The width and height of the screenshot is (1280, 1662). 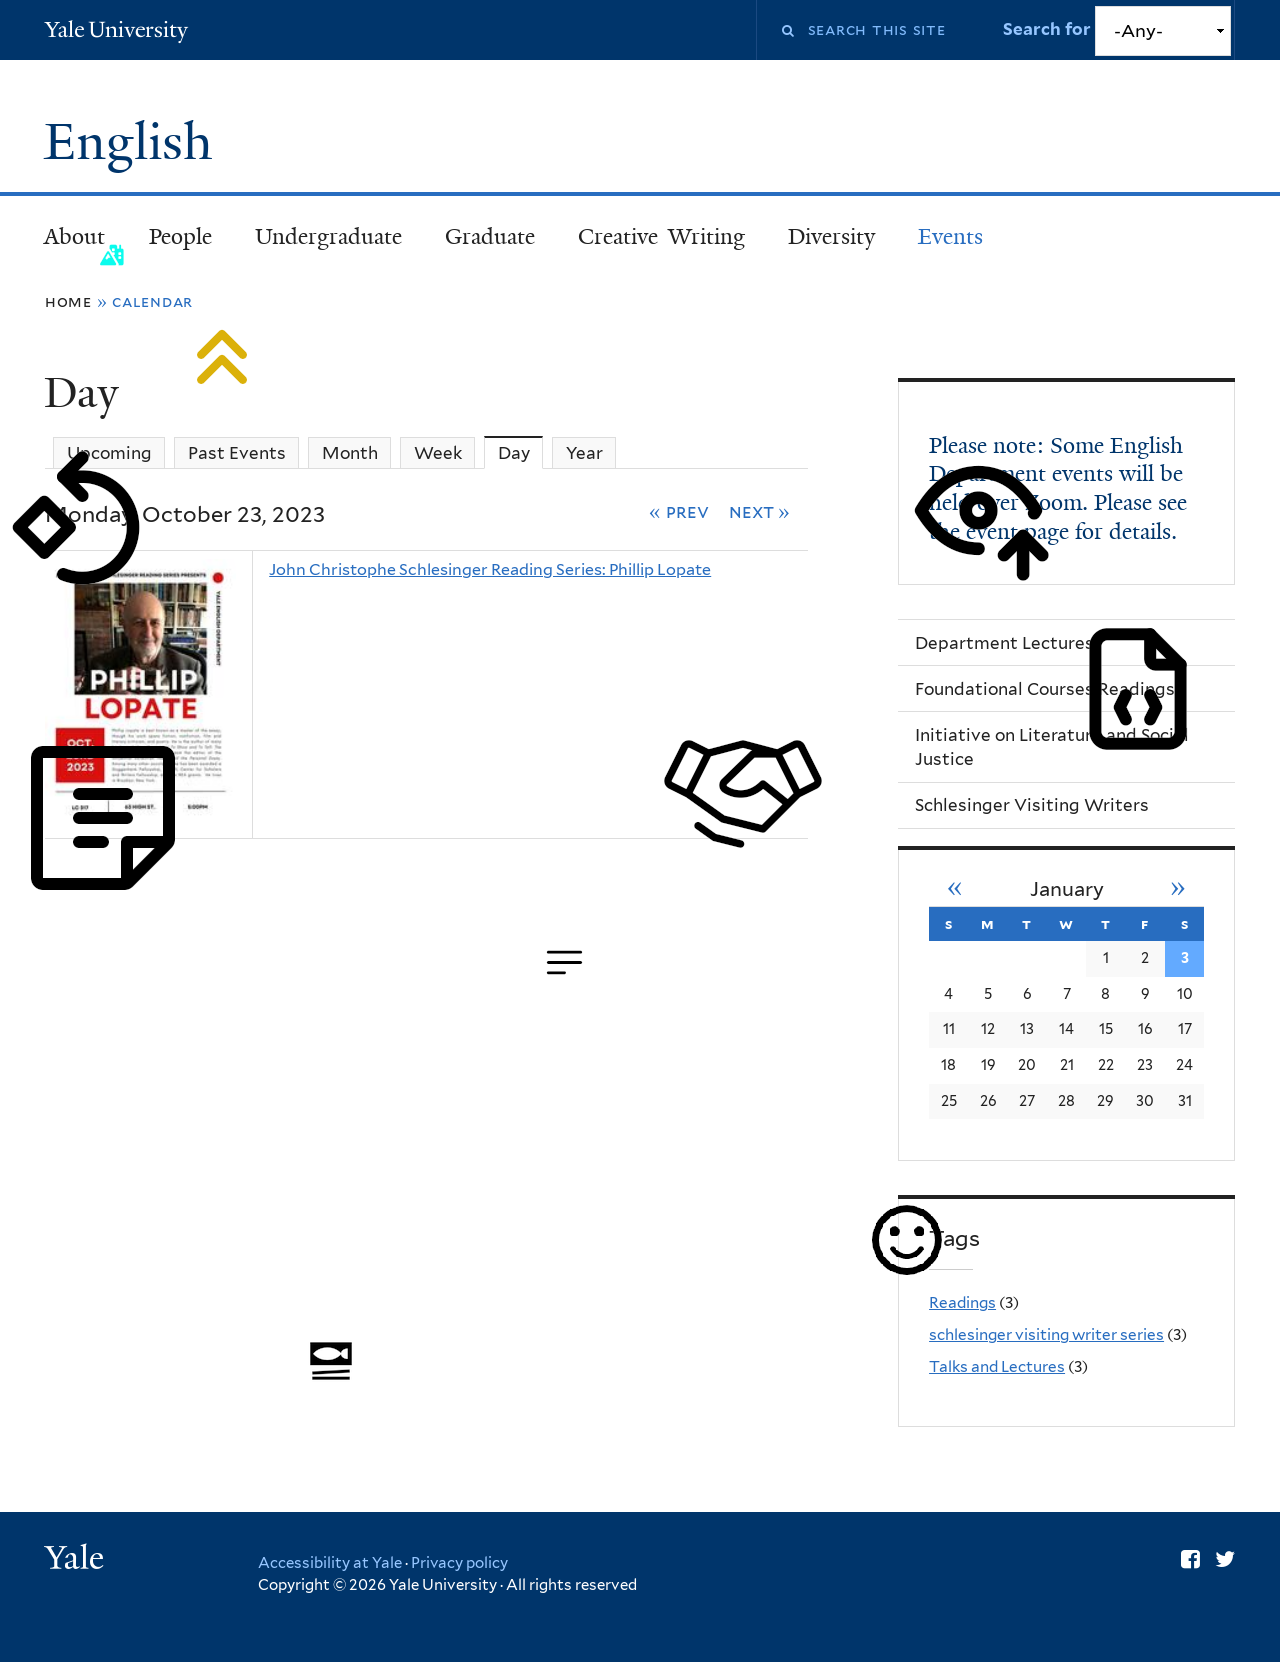 I want to click on refresh or reload placeholder content, so click(x=76, y=521).